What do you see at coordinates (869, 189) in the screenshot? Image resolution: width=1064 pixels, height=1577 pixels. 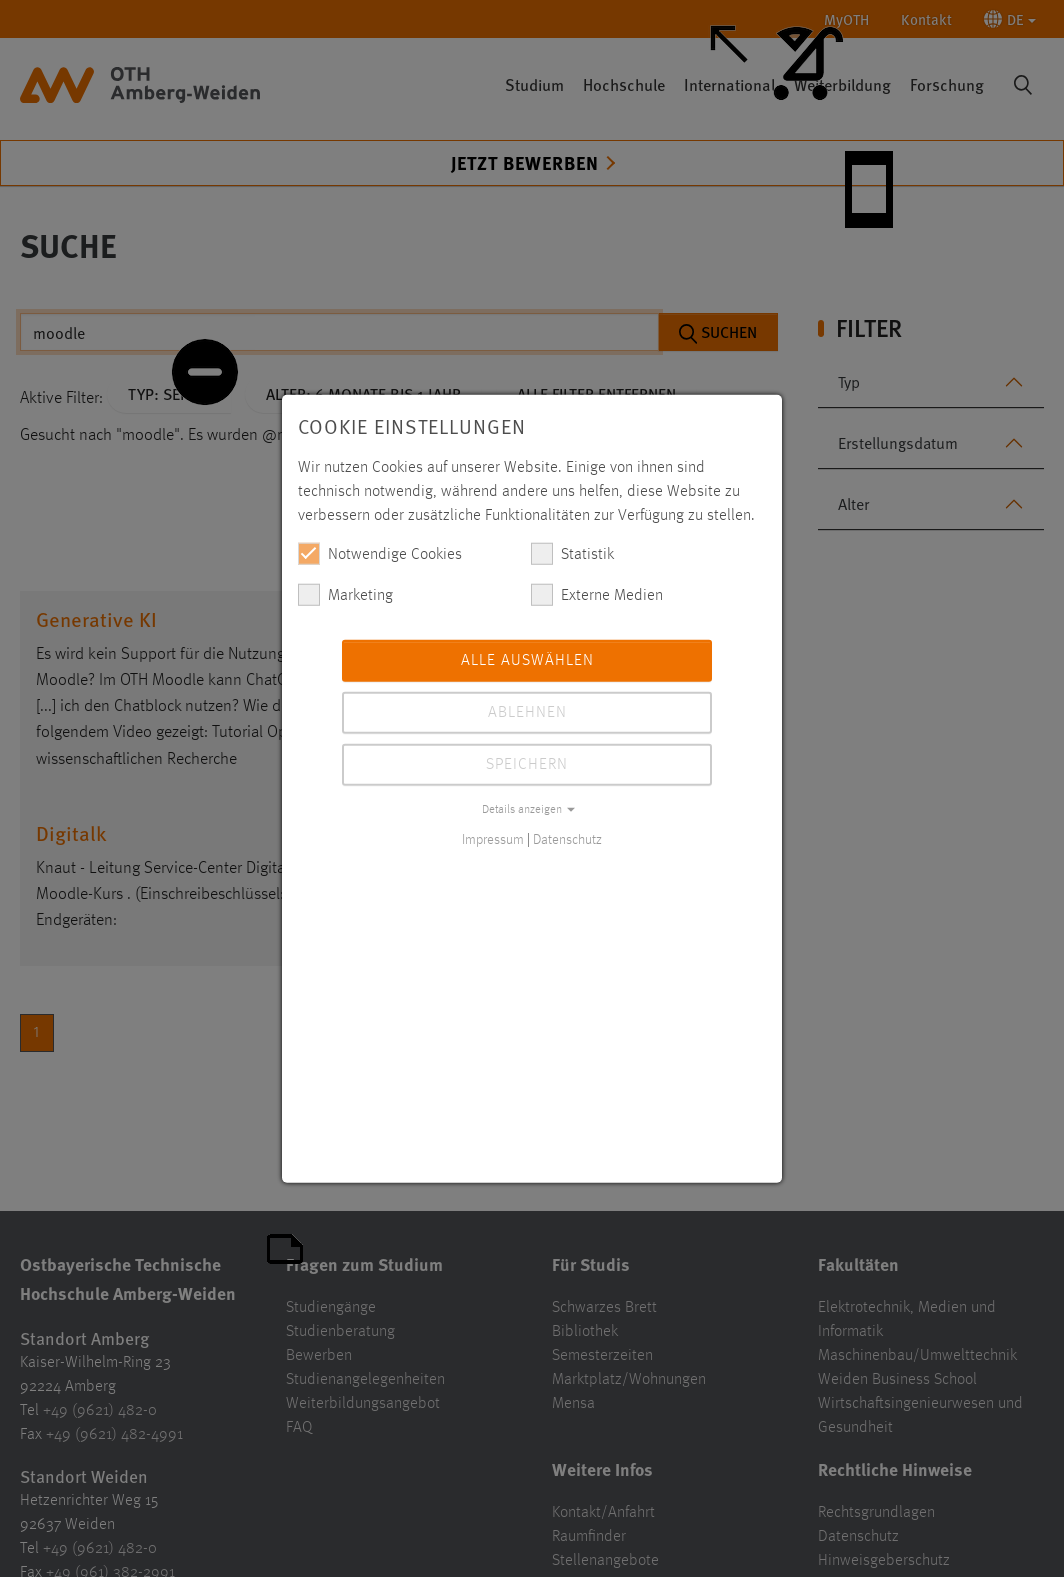 I see `set this device as primary phone` at bounding box center [869, 189].